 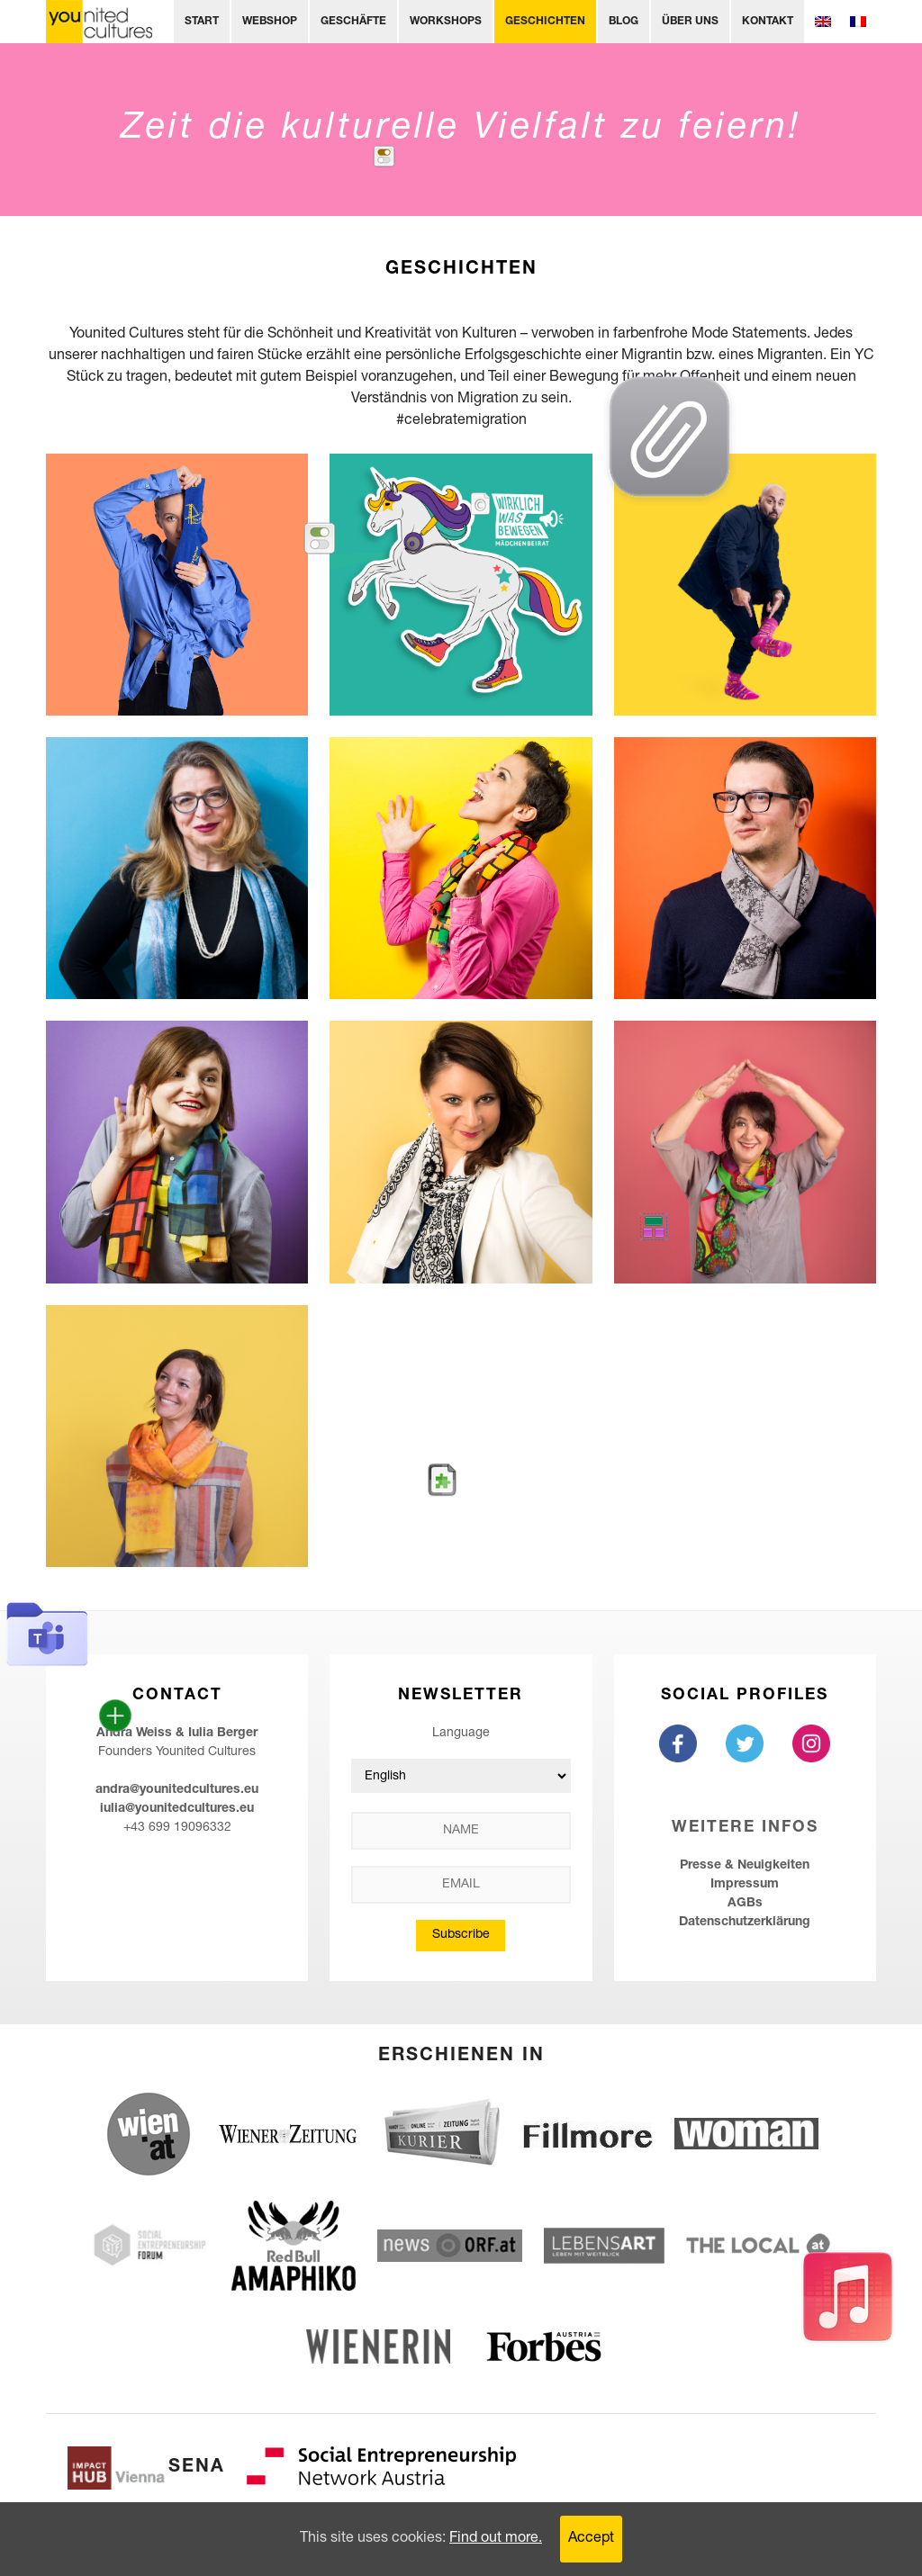 I want to click on open microsoft teams files folder, so click(x=47, y=1636).